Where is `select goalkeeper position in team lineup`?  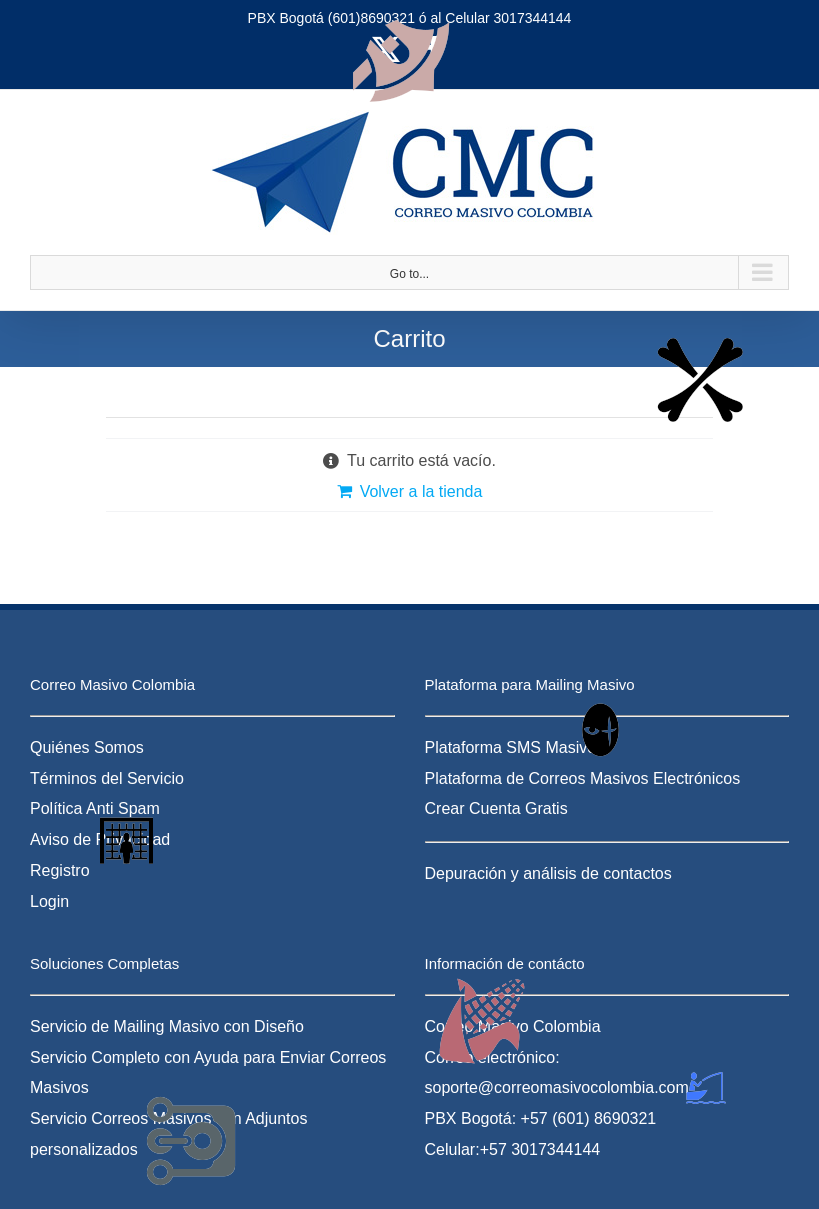
select goalkeeper position in team lineup is located at coordinates (126, 837).